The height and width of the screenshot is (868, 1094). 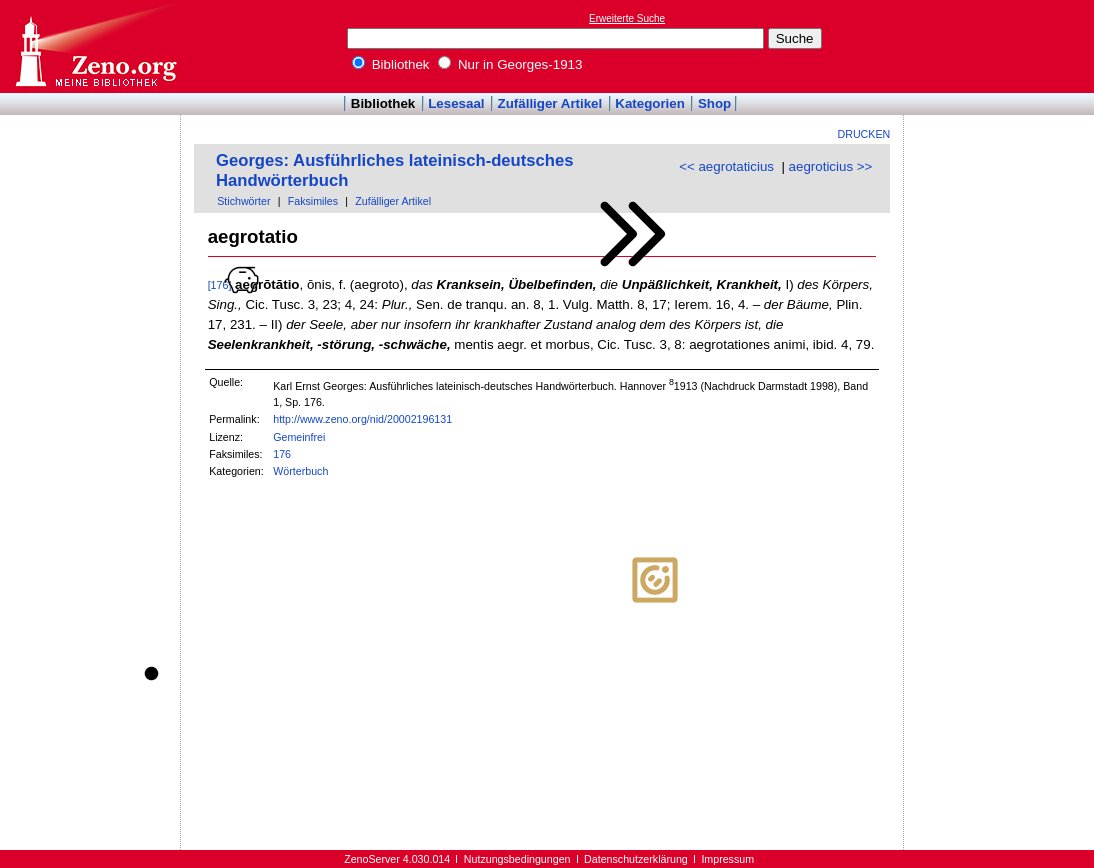 I want to click on indicates an unread notification or new item, so click(x=151, y=673).